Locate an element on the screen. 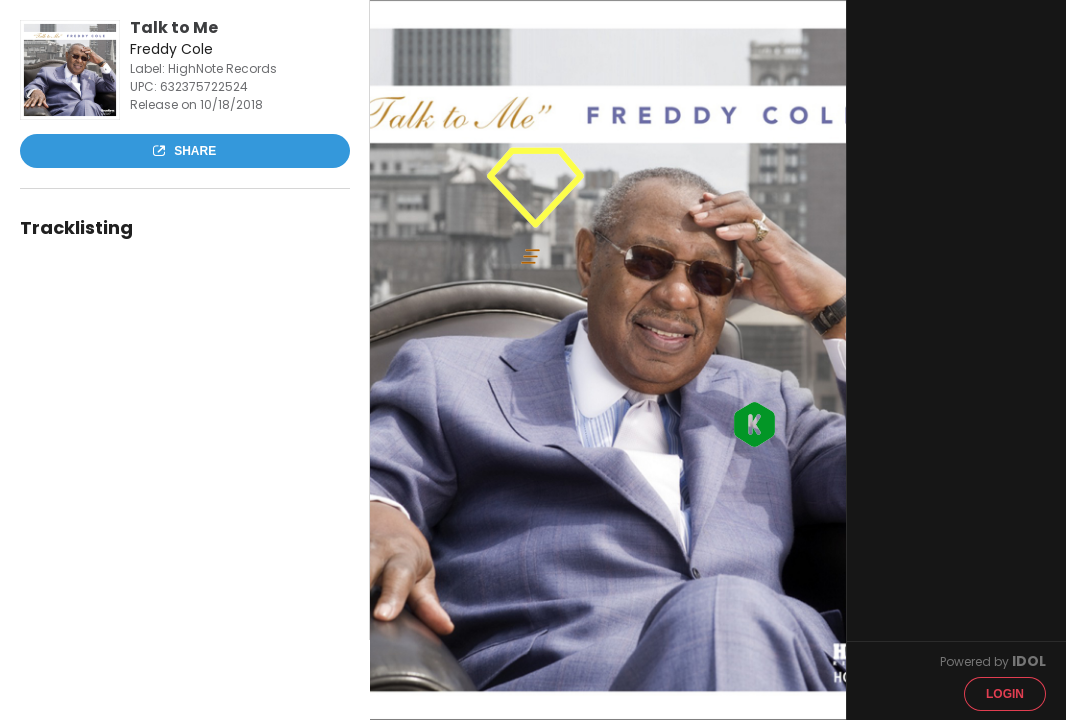  indicates ruby programming language is located at coordinates (535, 185).